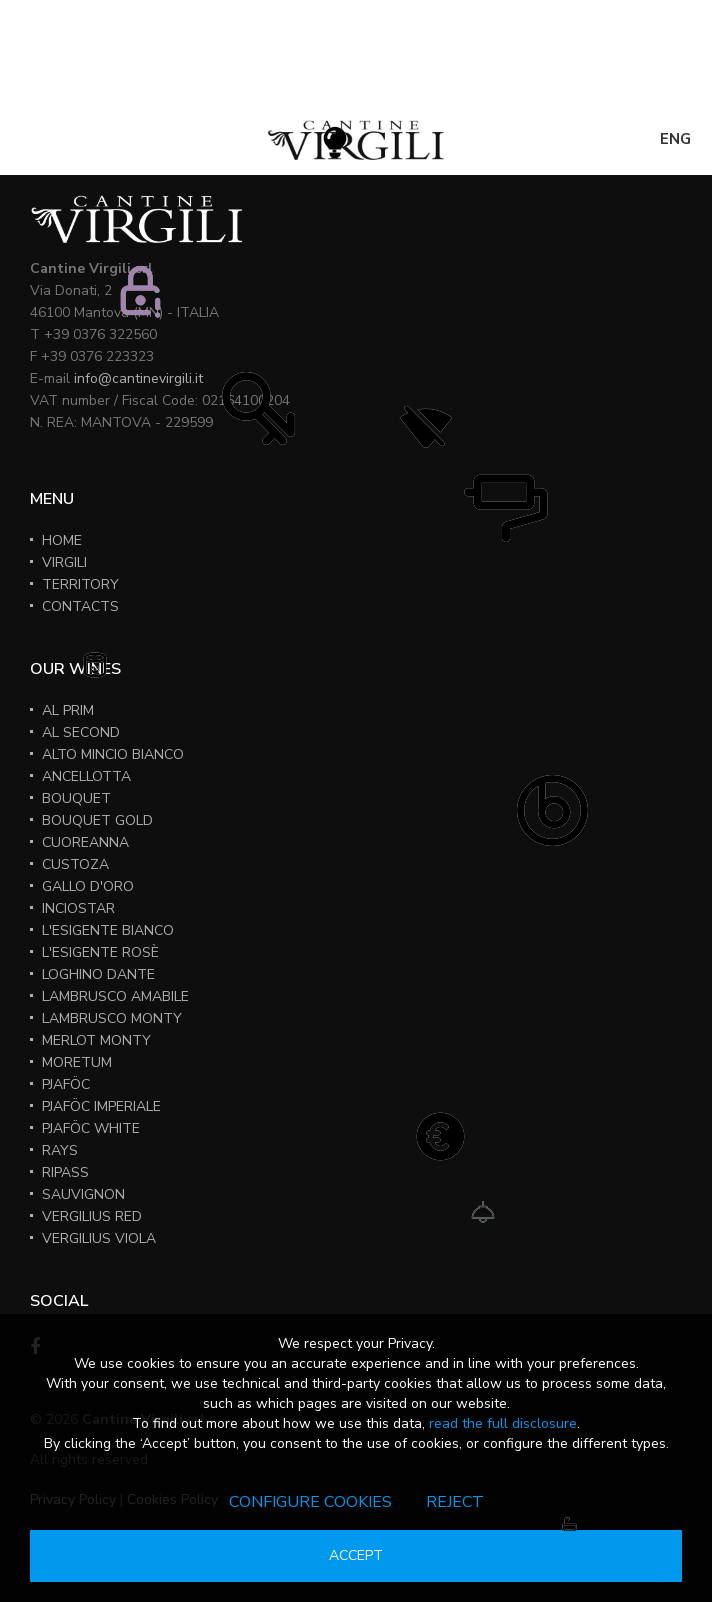  I want to click on toggle pendant light on/off, so click(483, 1213).